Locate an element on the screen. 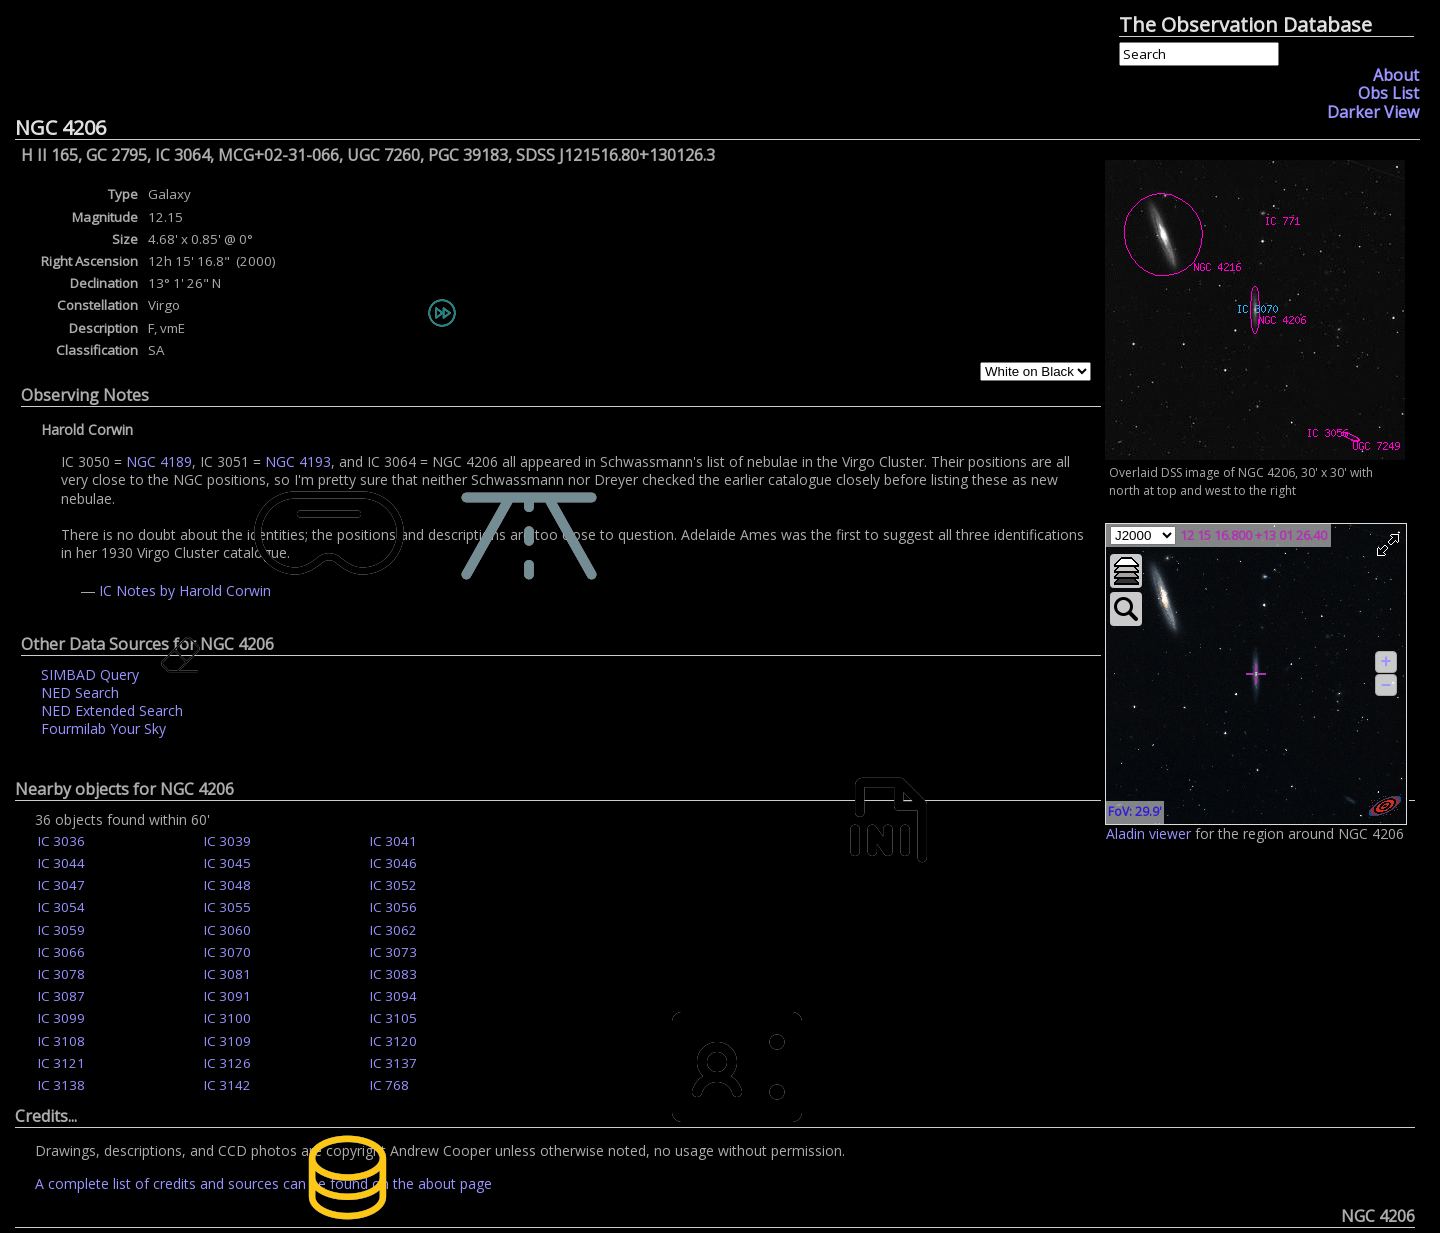 This screenshot has width=1440, height=1233. access virtual reality or immersive mode is located at coordinates (329, 533).